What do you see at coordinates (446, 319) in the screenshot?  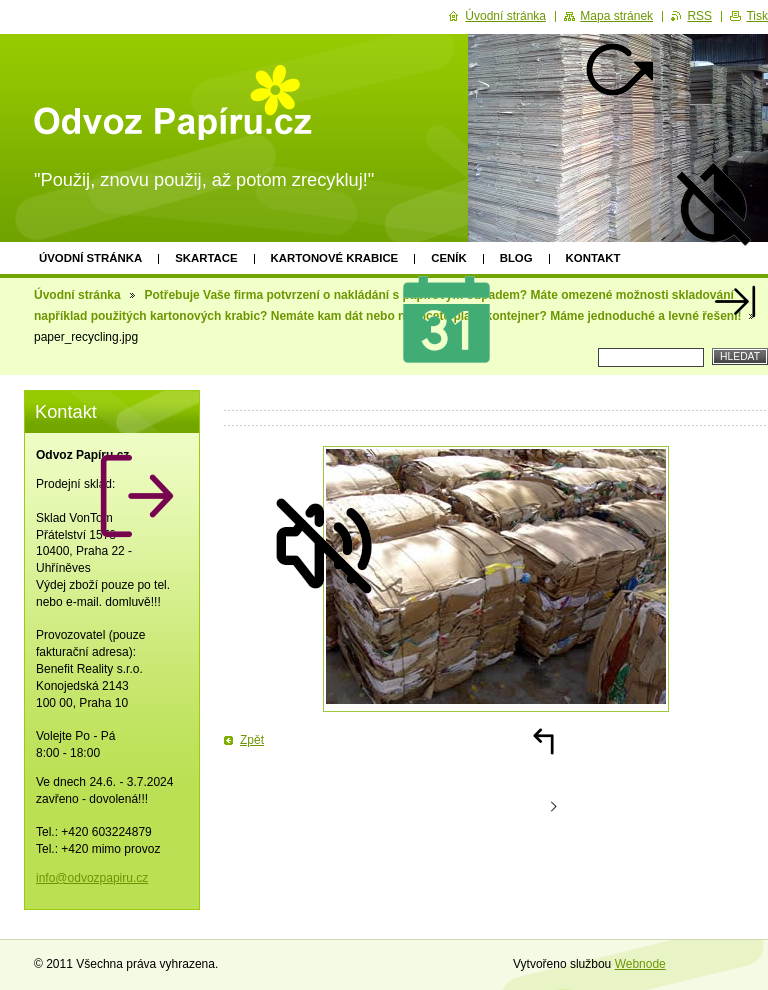 I see `view calendar or schedule` at bounding box center [446, 319].